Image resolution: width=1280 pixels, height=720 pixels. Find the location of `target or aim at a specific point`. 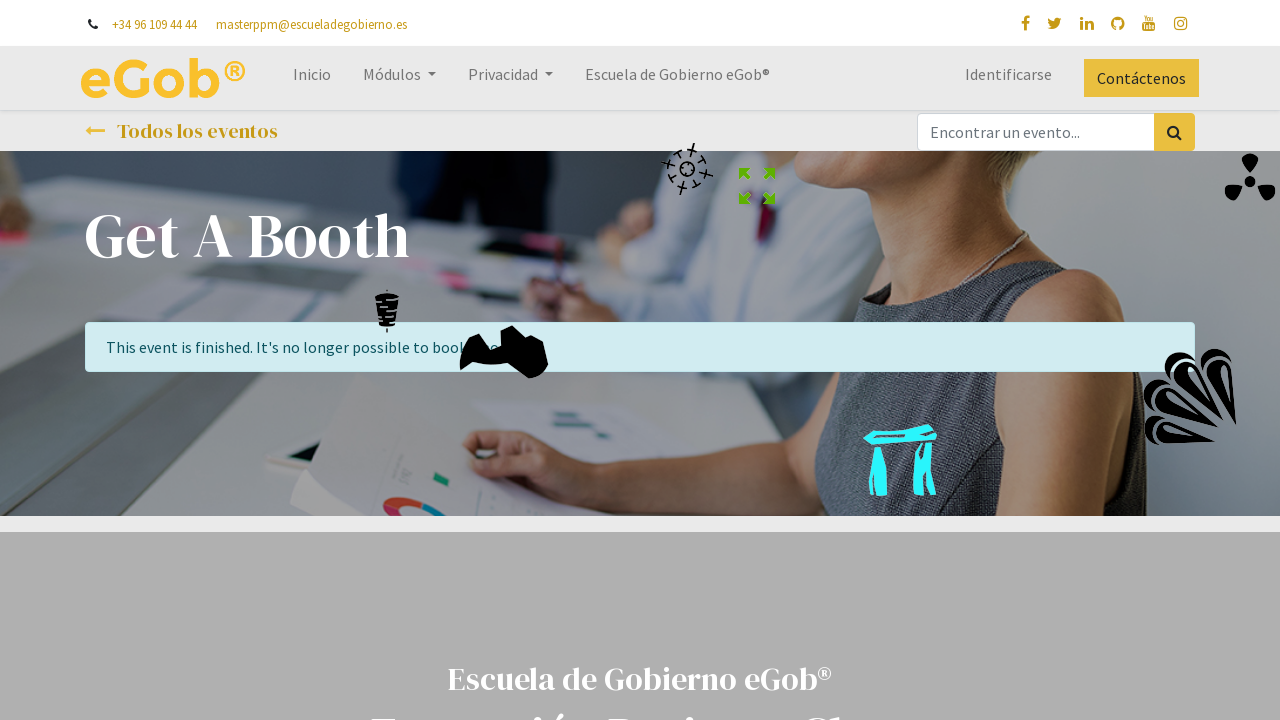

target or aim at a specific point is located at coordinates (687, 169).